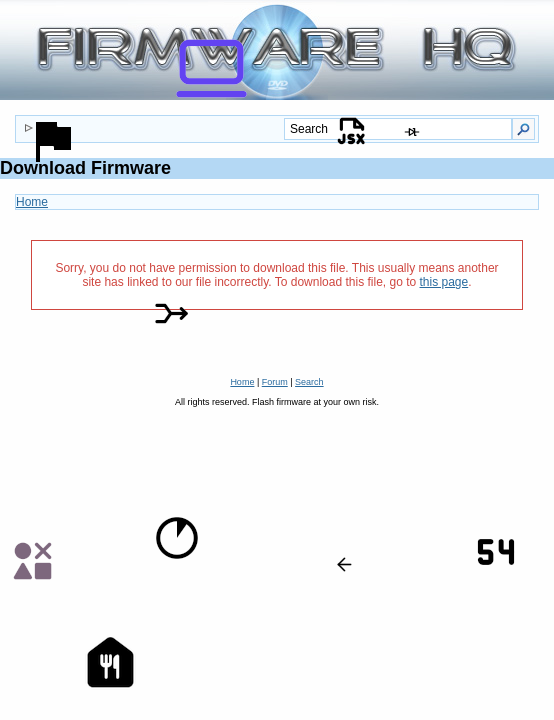 This screenshot has width=554, height=720. Describe the element at coordinates (344, 564) in the screenshot. I see `go back to the previous screen` at that location.